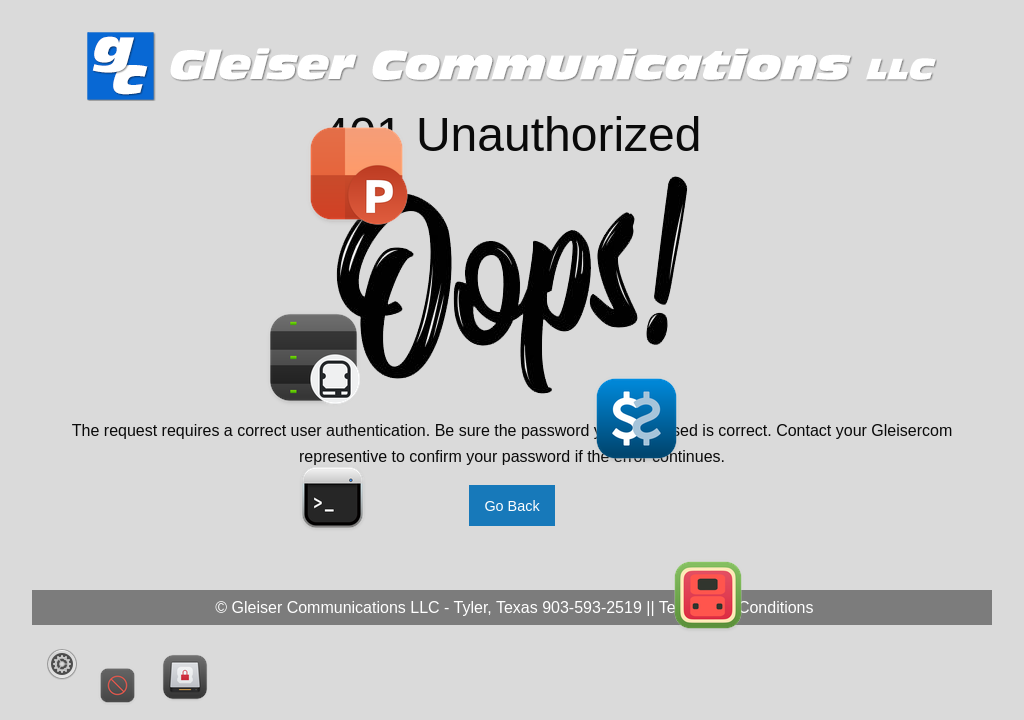 This screenshot has width=1024, height=720. I want to click on open fava, a web interface for beancount accounting, so click(636, 418).